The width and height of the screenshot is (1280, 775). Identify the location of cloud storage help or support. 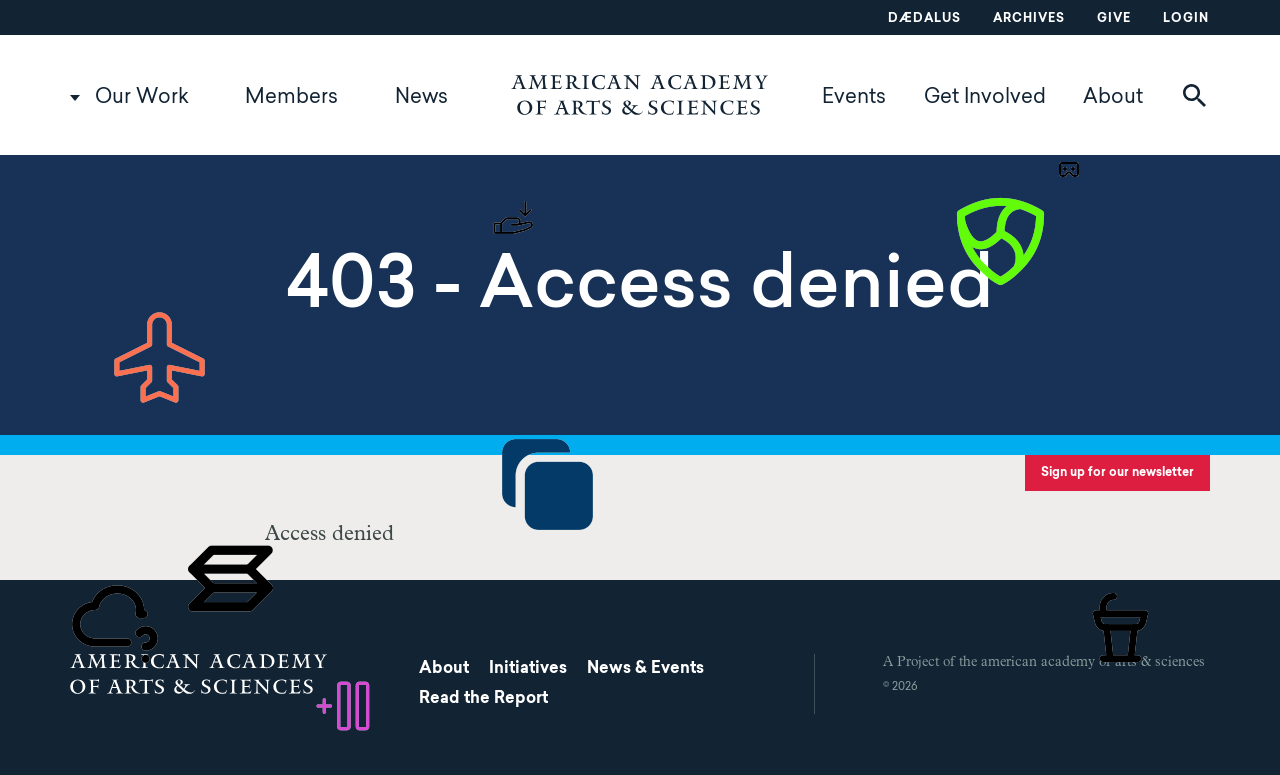
(117, 618).